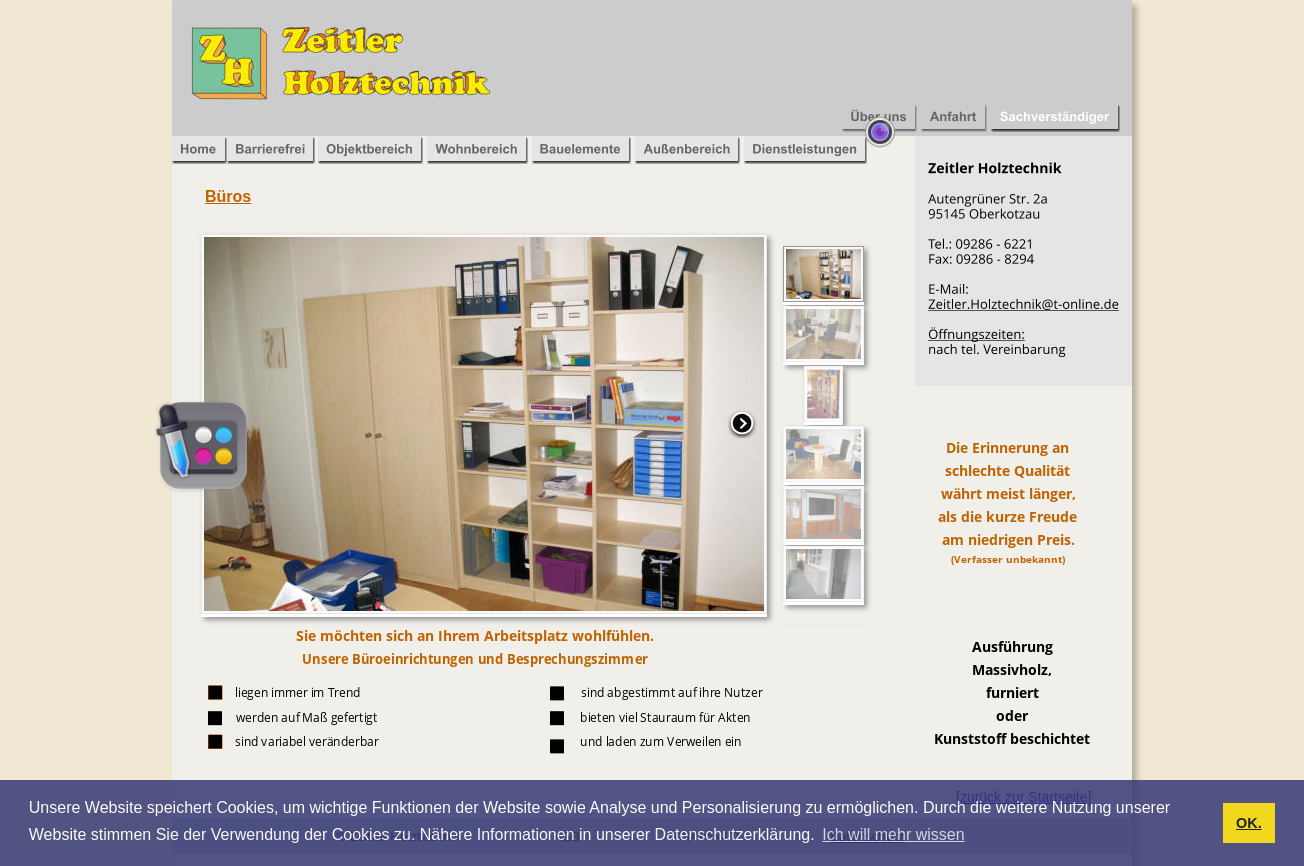  Describe the element at coordinates (880, 132) in the screenshot. I see `open the camera app` at that location.